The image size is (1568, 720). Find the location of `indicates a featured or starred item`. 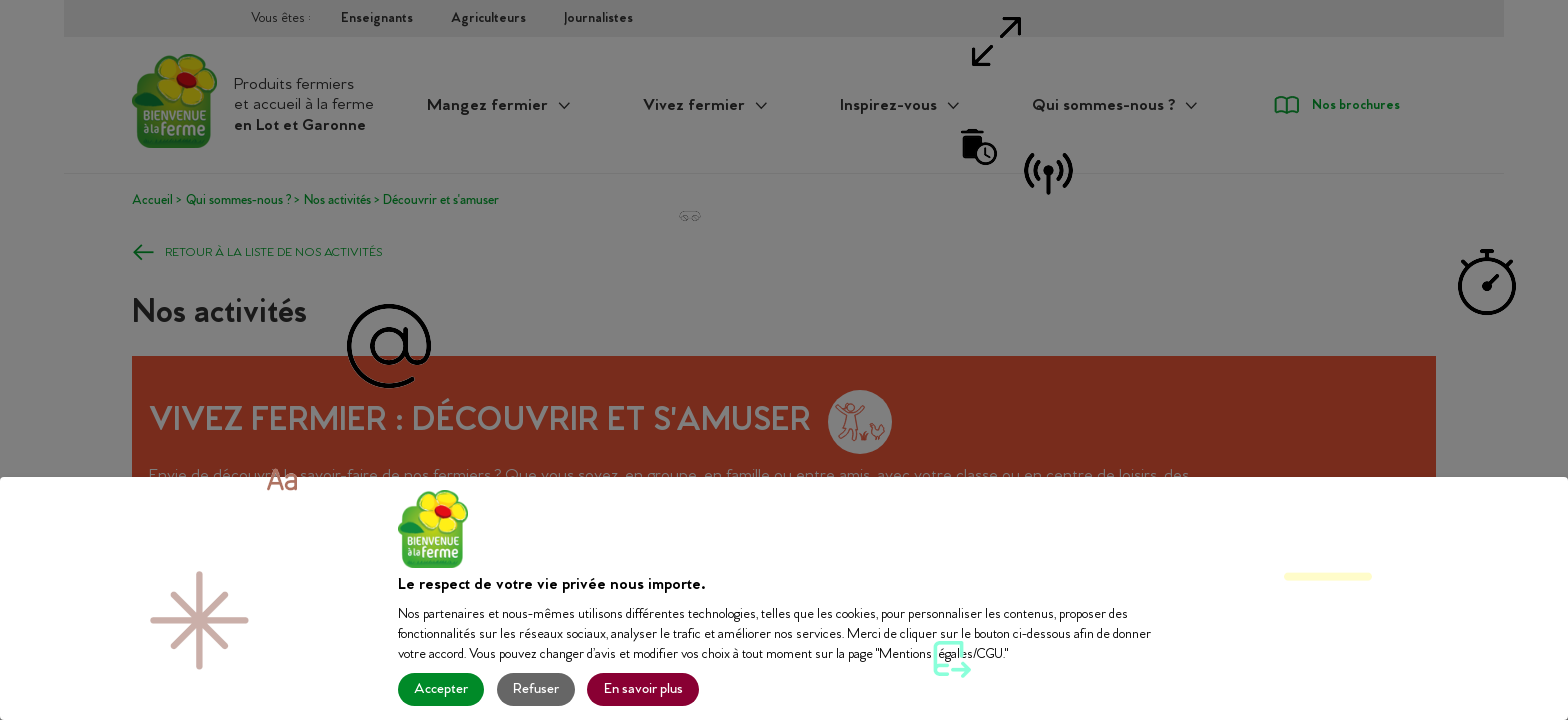

indicates a featured or starred item is located at coordinates (200, 621).